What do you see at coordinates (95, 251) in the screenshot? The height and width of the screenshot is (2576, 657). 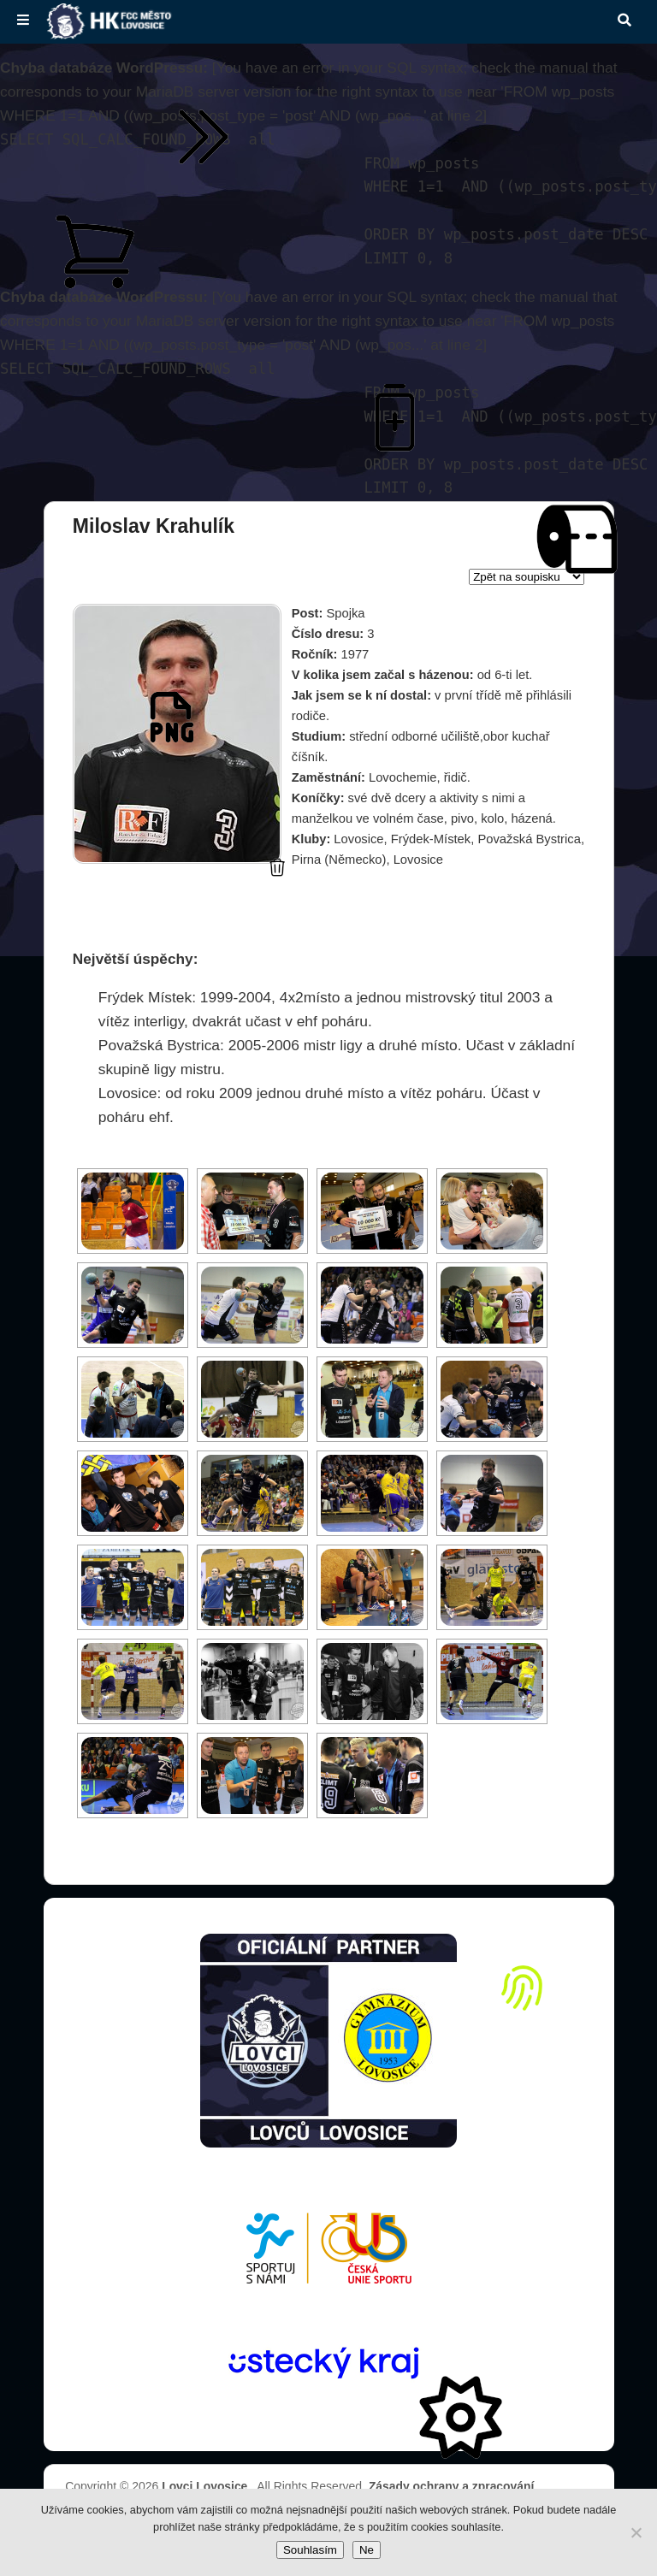 I see `view your shopping cart` at bounding box center [95, 251].